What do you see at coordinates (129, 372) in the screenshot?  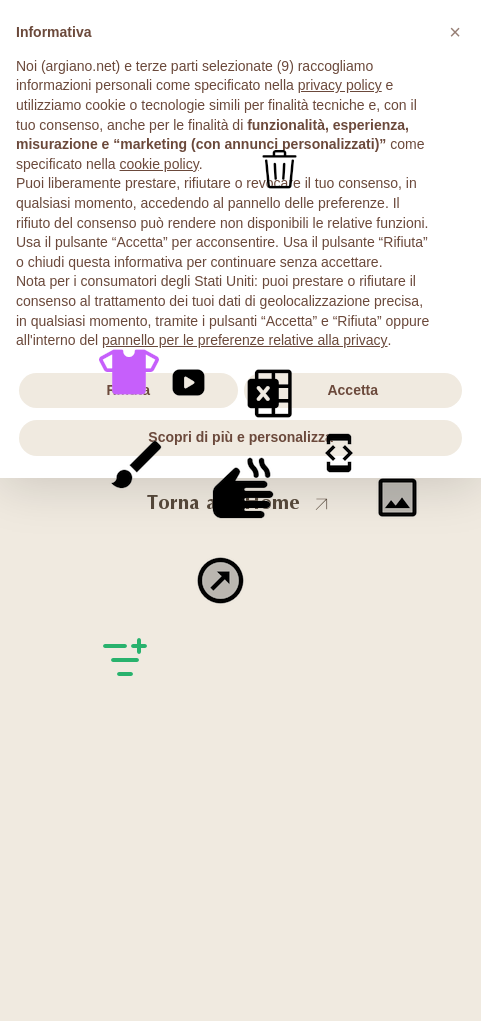 I see `browse clothing or apparel items` at bounding box center [129, 372].